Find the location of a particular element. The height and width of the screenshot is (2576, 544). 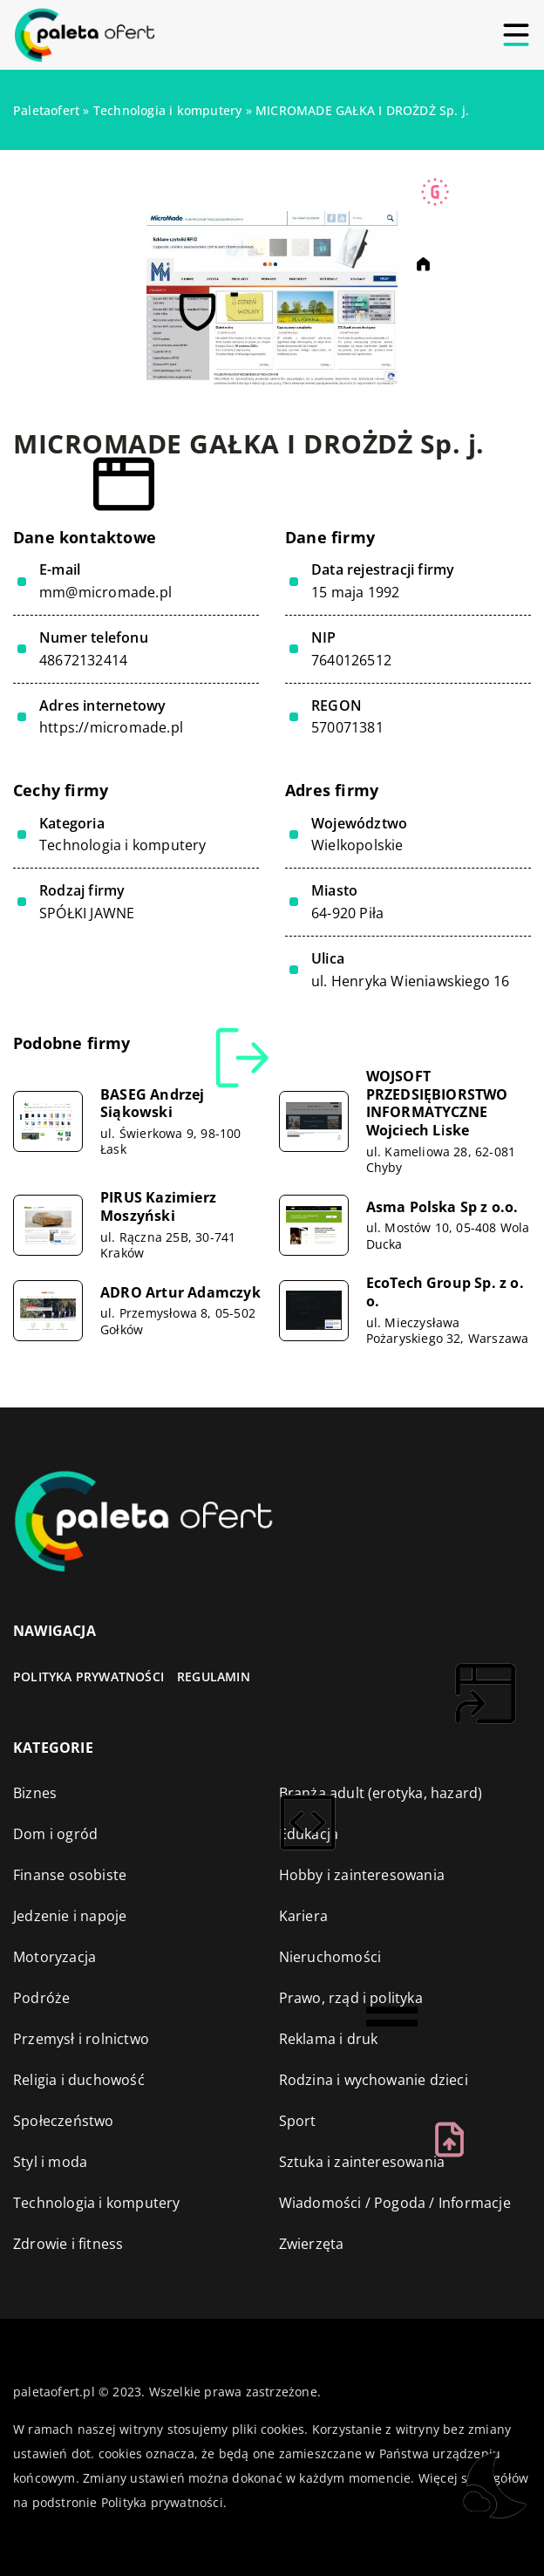

view source code is located at coordinates (308, 1823).